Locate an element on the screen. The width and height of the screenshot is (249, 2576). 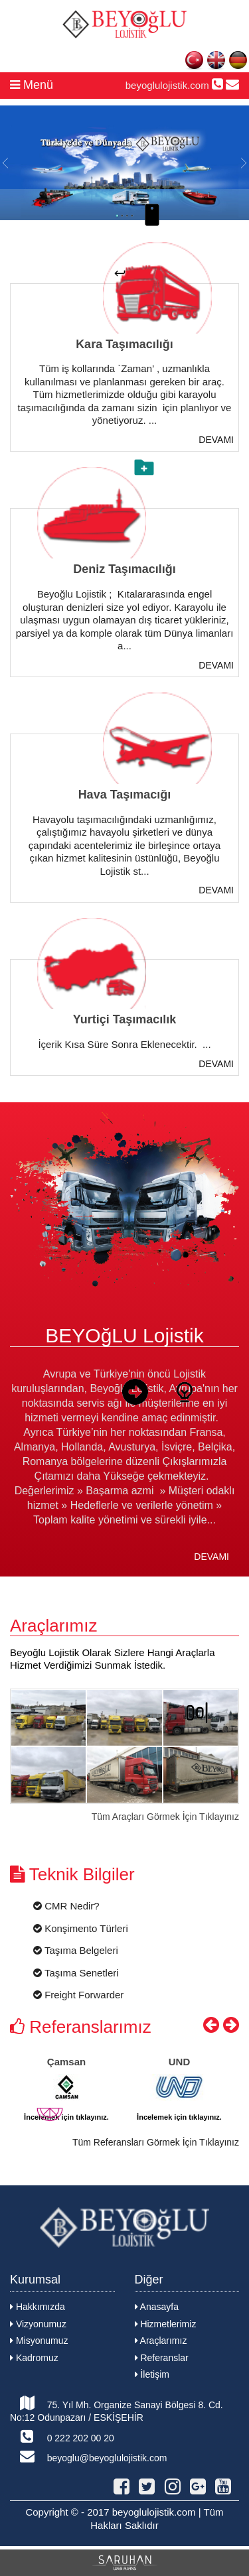
align elements to the end of the horizontal axis is located at coordinates (197, 1712).